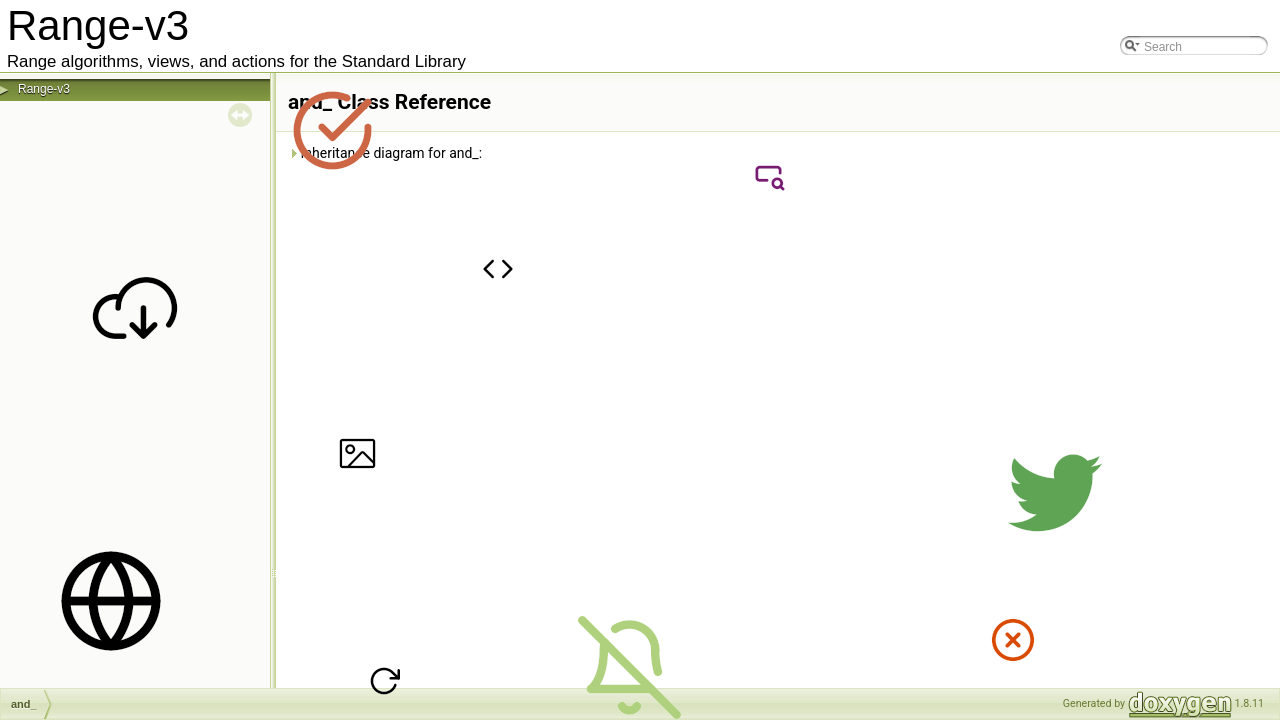  Describe the element at coordinates (135, 308) in the screenshot. I see `download from cloud storage` at that location.